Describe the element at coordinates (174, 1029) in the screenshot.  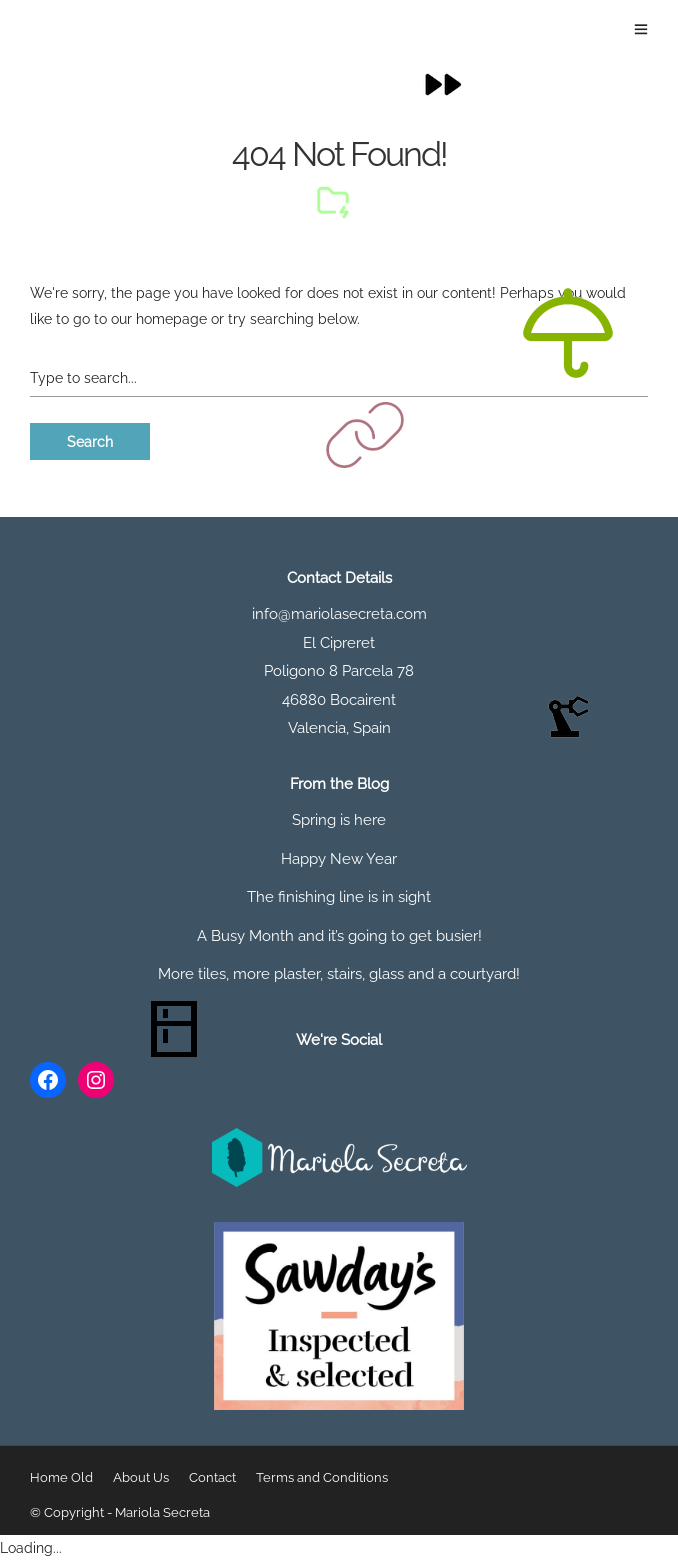
I see `access kitchen or food-related settings` at that location.